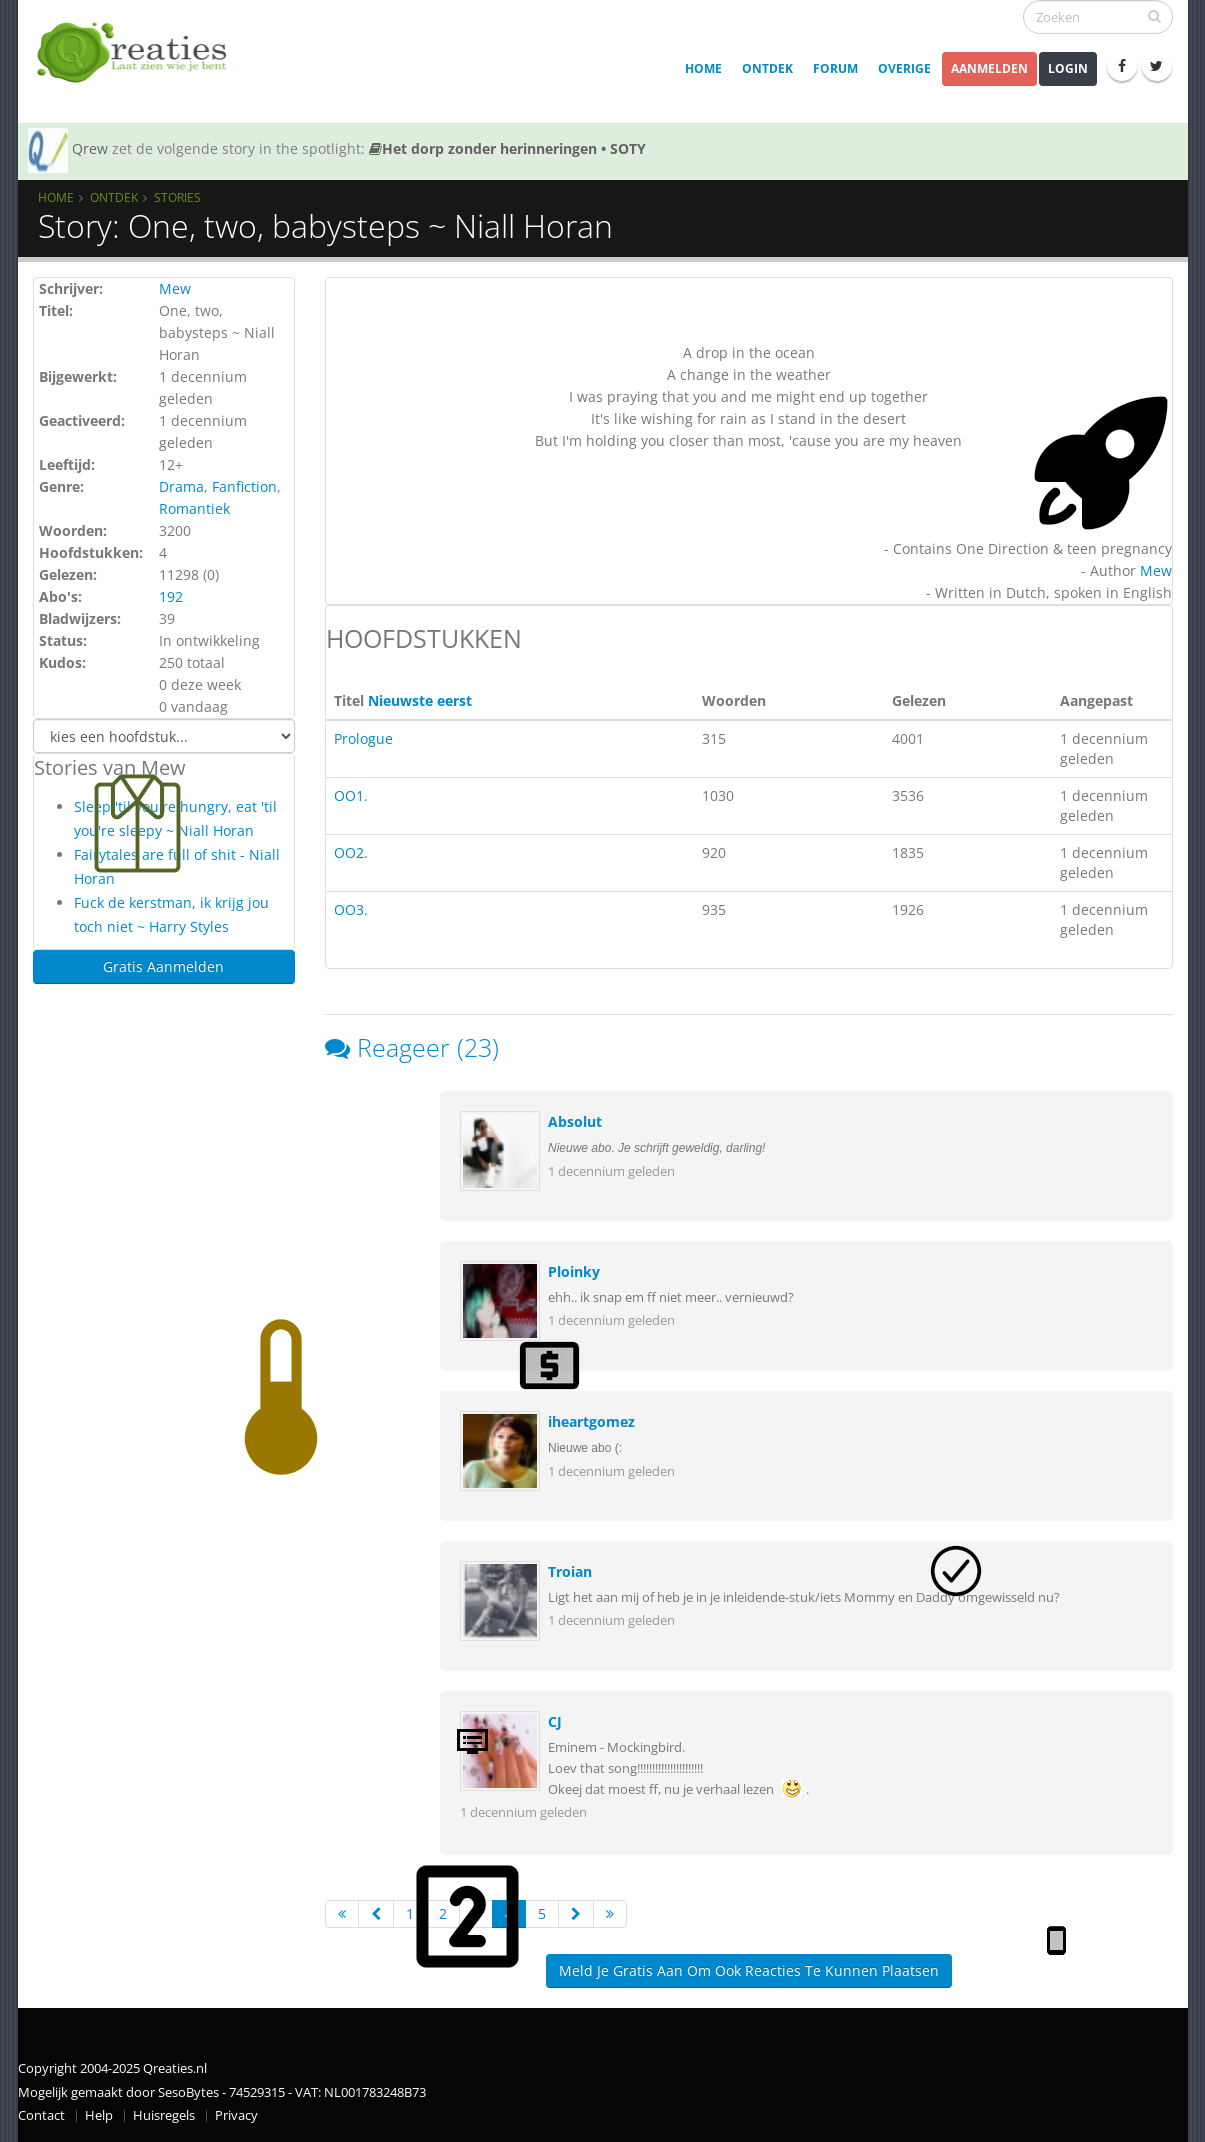 Image resolution: width=1205 pixels, height=2142 pixels. What do you see at coordinates (1101, 463) in the screenshot?
I see `launch or deploy a project` at bounding box center [1101, 463].